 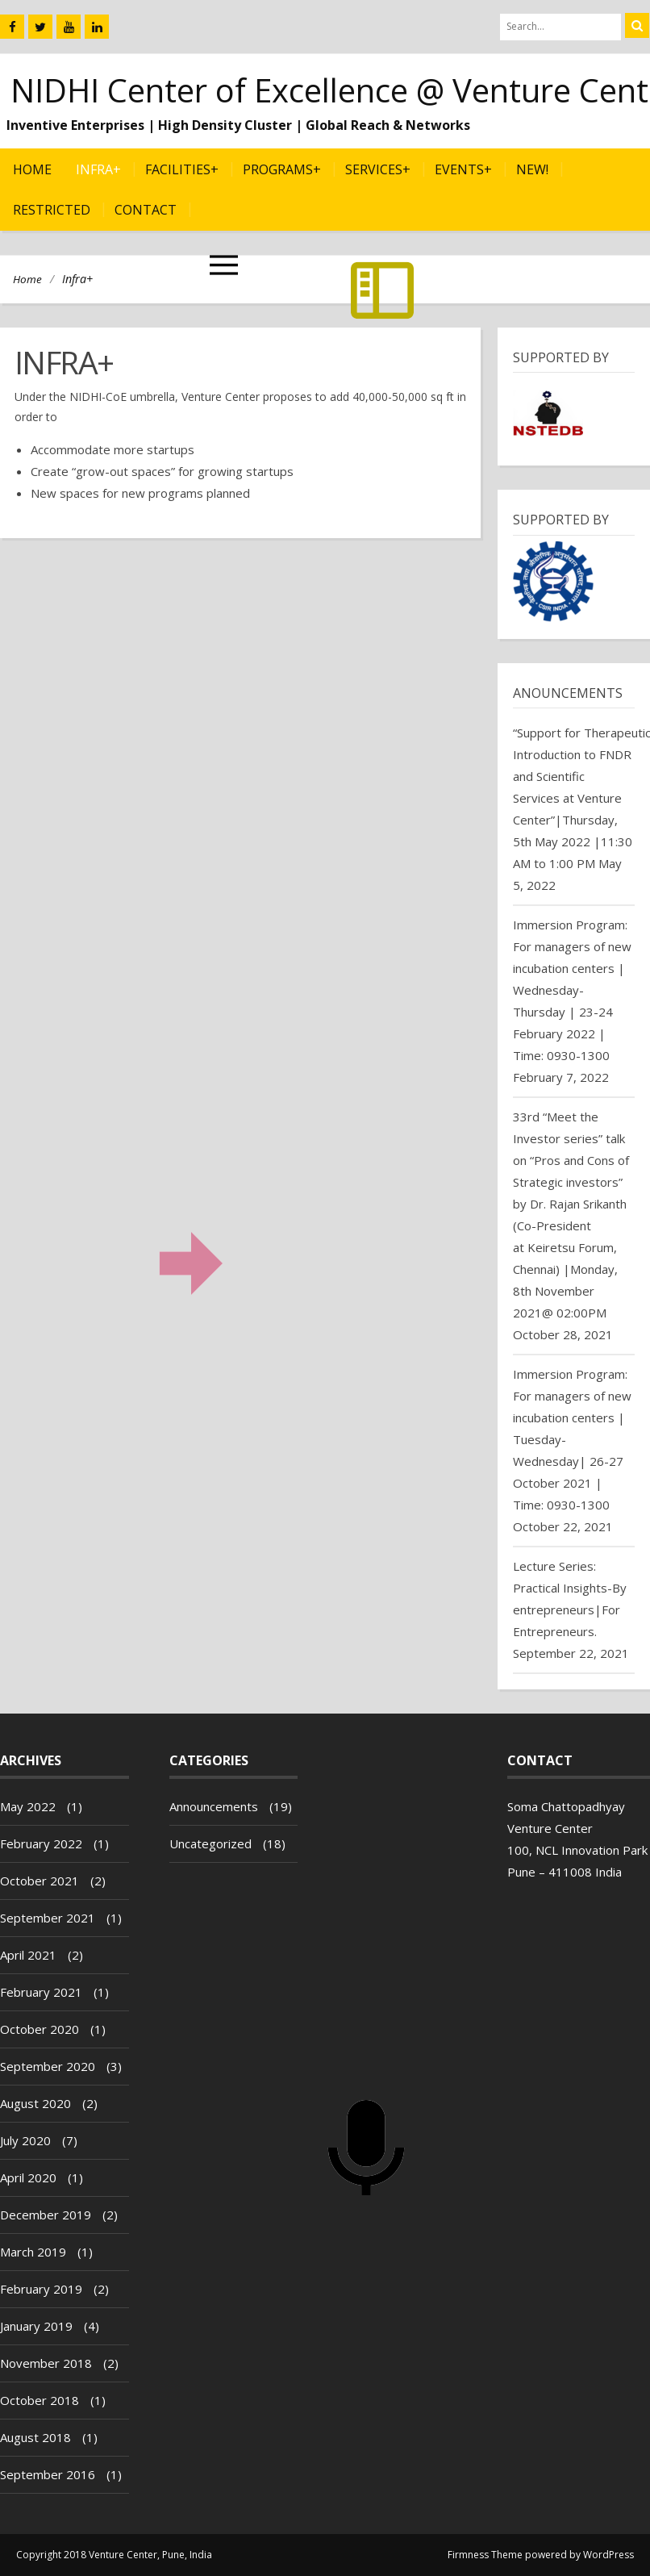 What do you see at coordinates (366, 2148) in the screenshot?
I see `tap to start voice input` at bounding box center [366, 2148].